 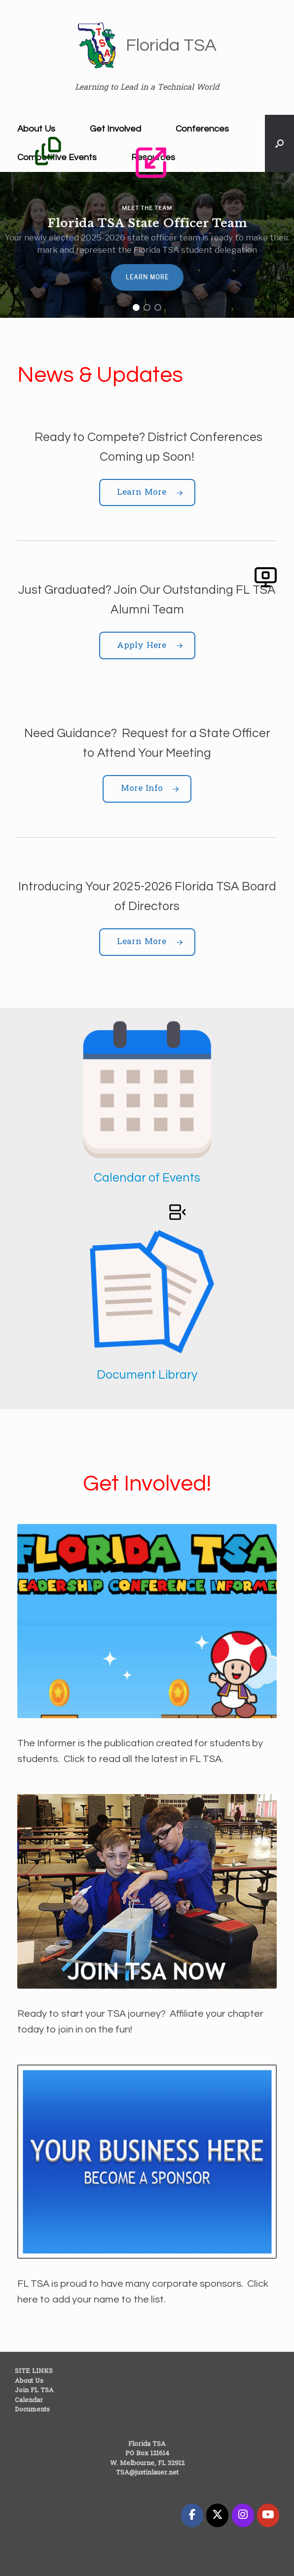 I want to click on view stacked or grouped files, so click(x=48, y=151).